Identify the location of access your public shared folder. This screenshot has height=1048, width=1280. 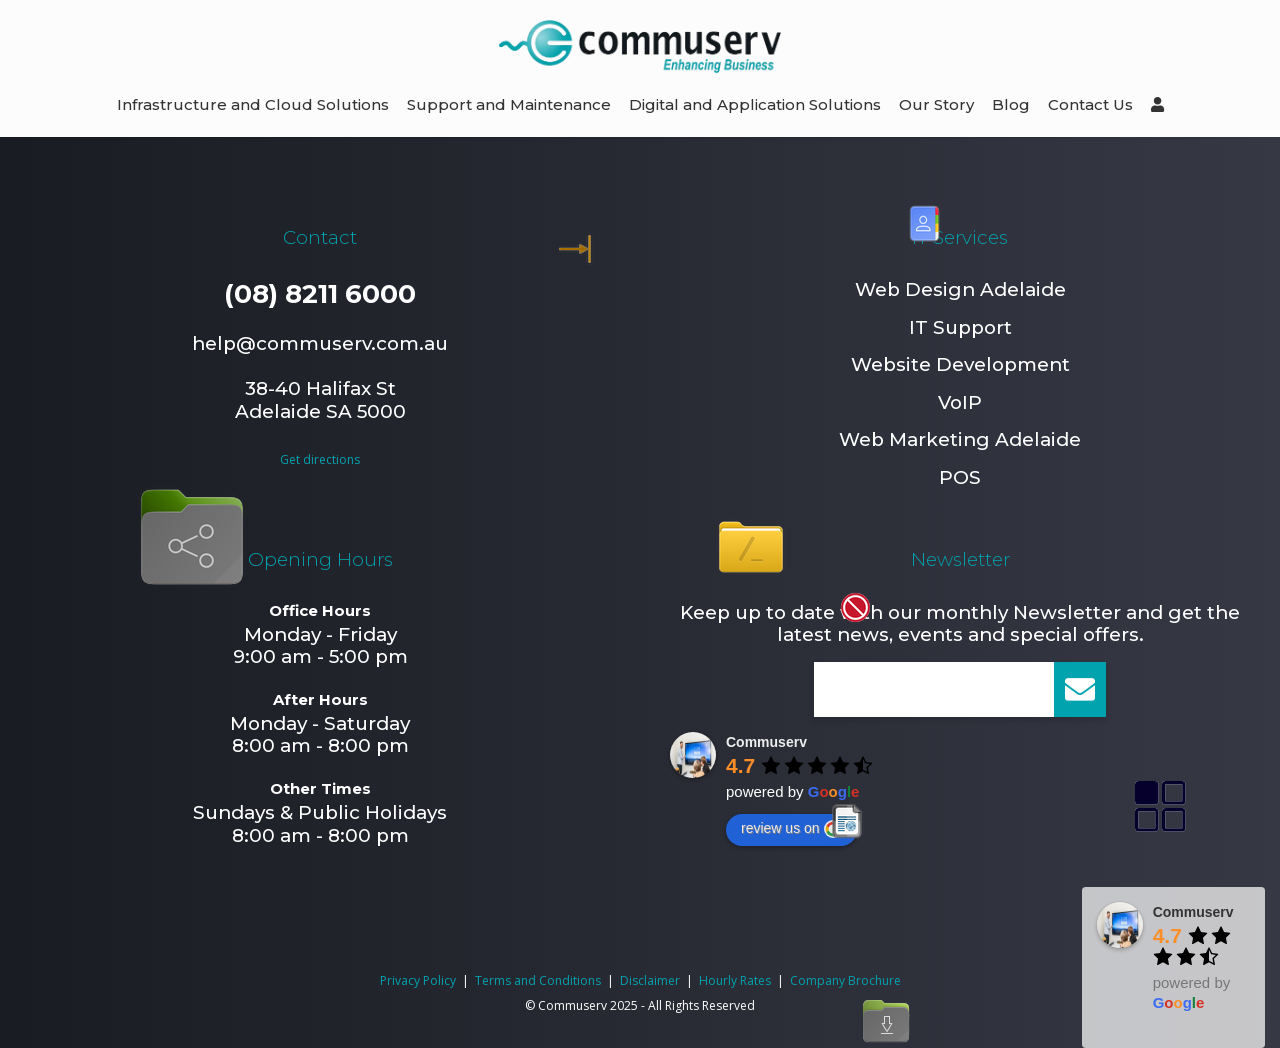
(192, 537).